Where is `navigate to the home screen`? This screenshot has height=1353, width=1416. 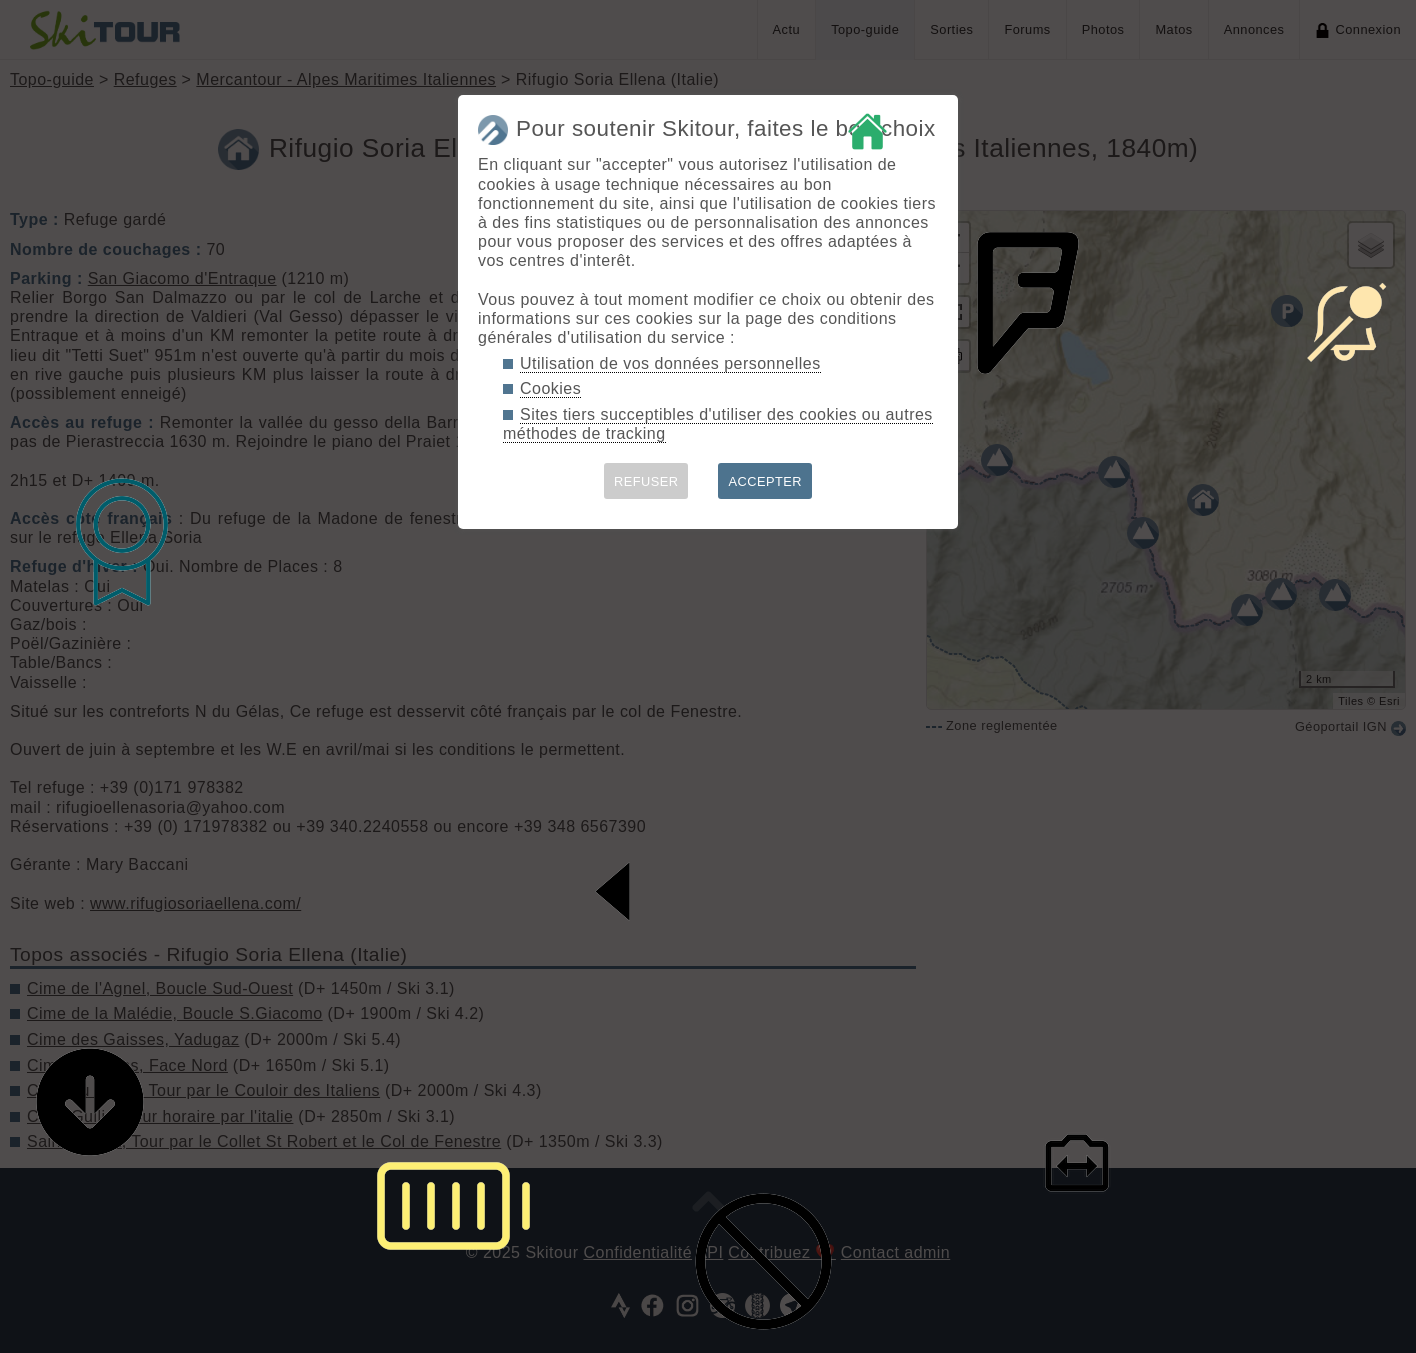
navigate to the home screen is located at coordinates (867, 131).